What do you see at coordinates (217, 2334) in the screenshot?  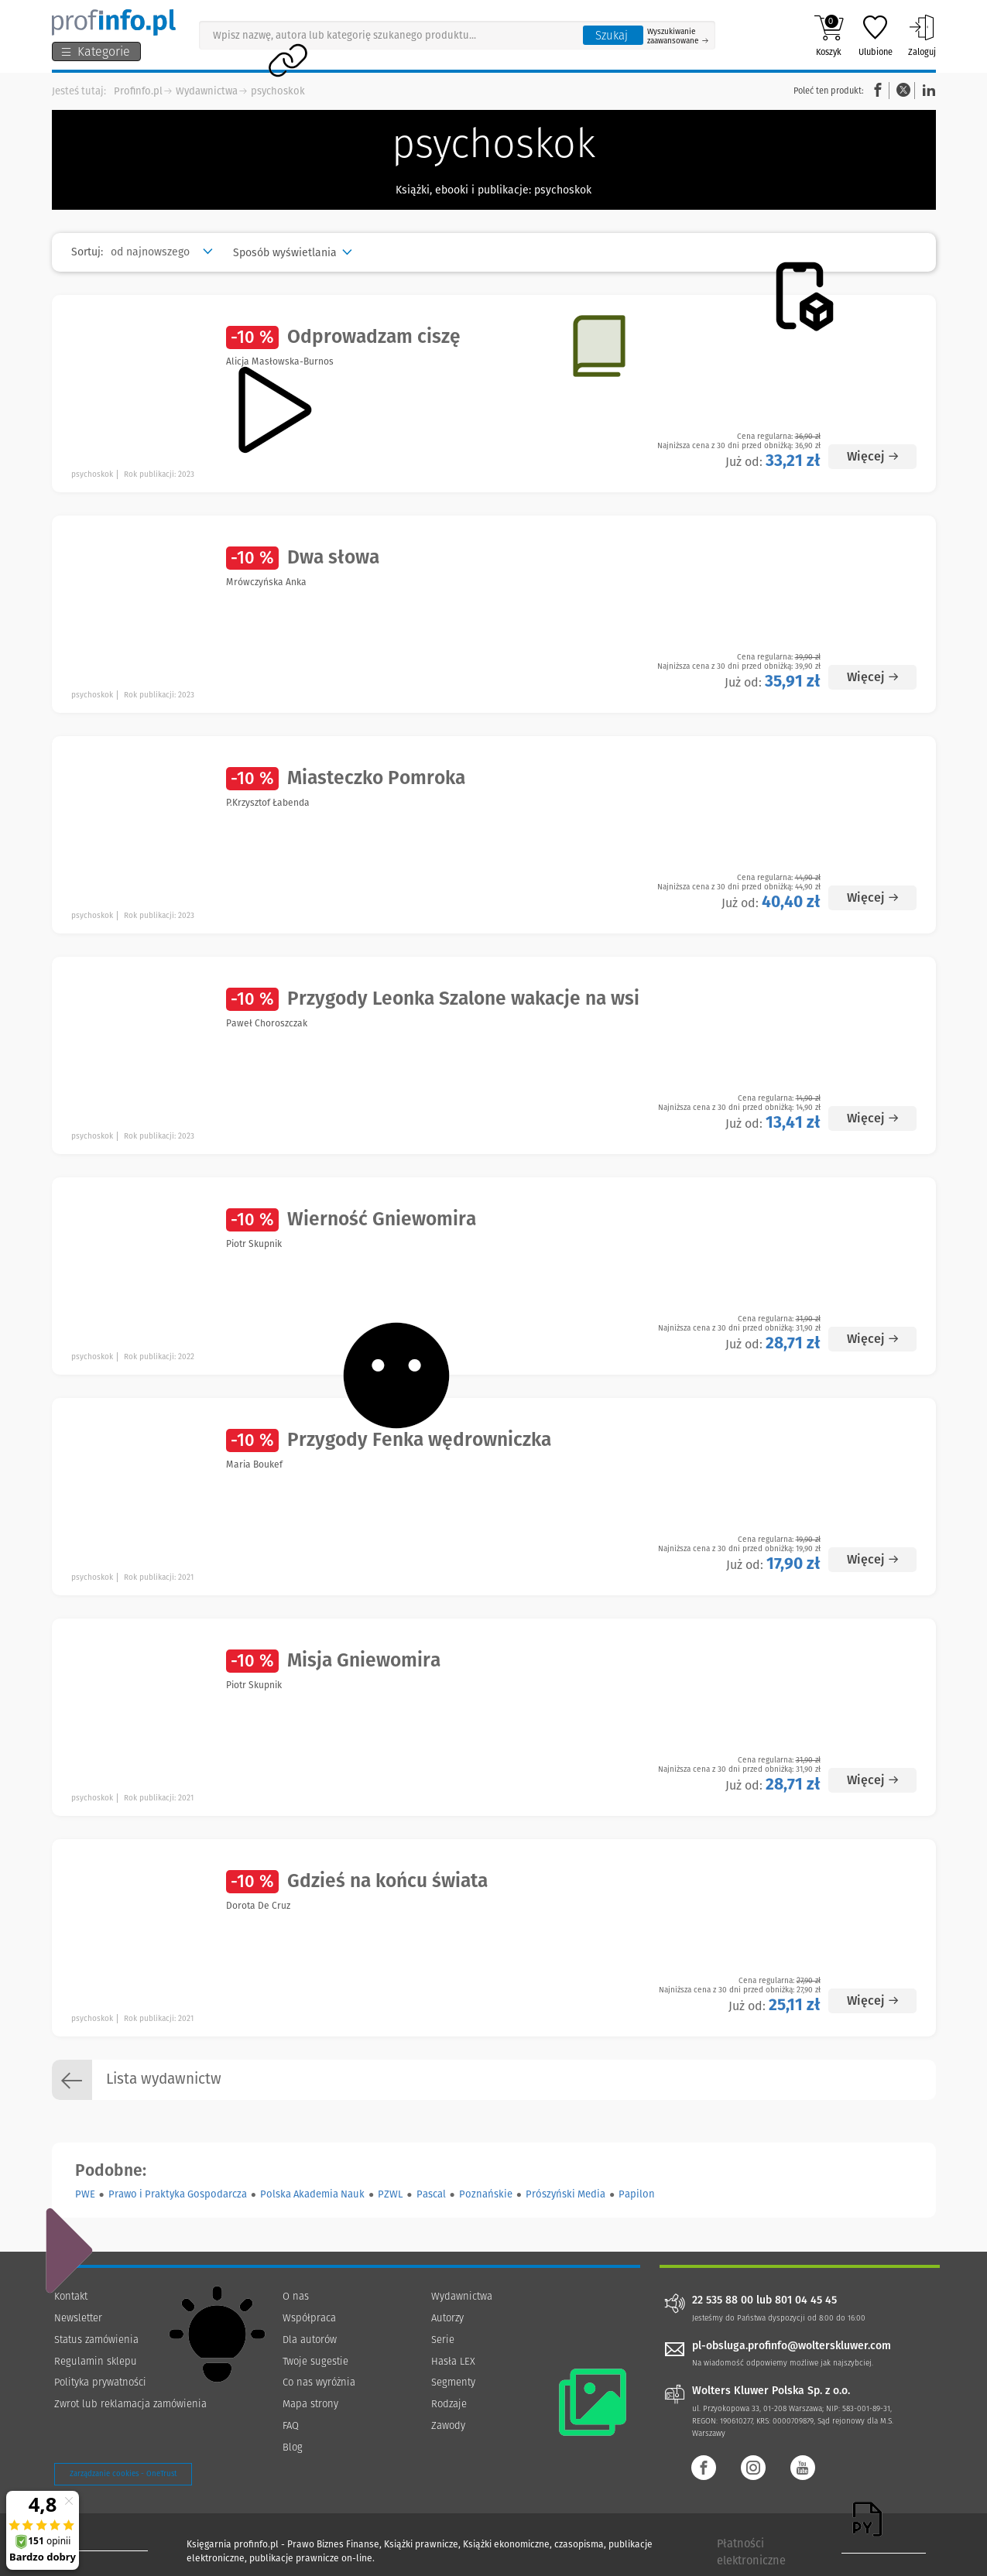 I see `view tips or helpful suggestions` at bounding box center [217, 2334].